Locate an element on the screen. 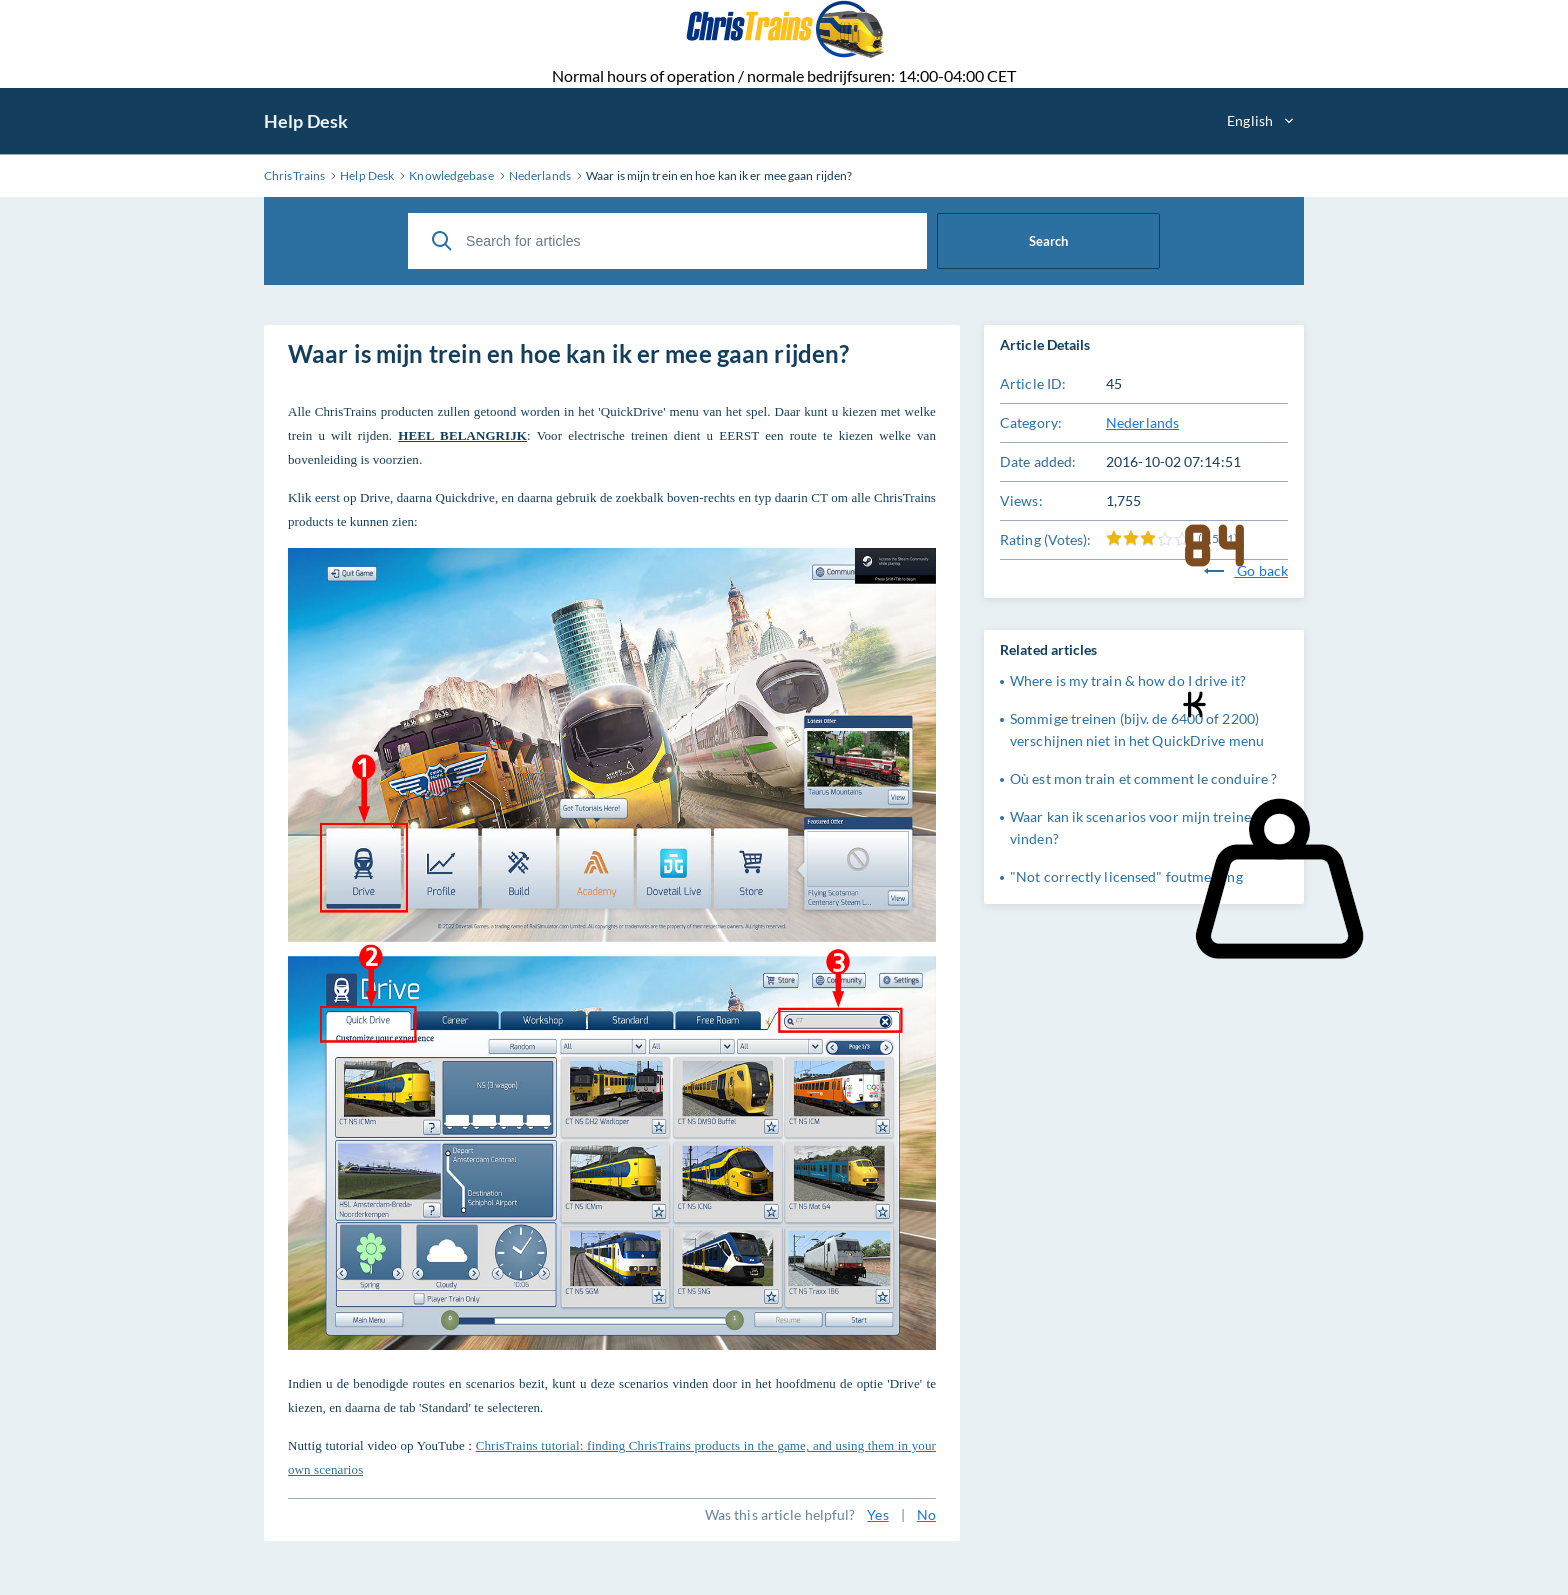 The height and width of the screenshot is (1595, 1568). set or adjust item weight is located at coordinates (1279, 882).